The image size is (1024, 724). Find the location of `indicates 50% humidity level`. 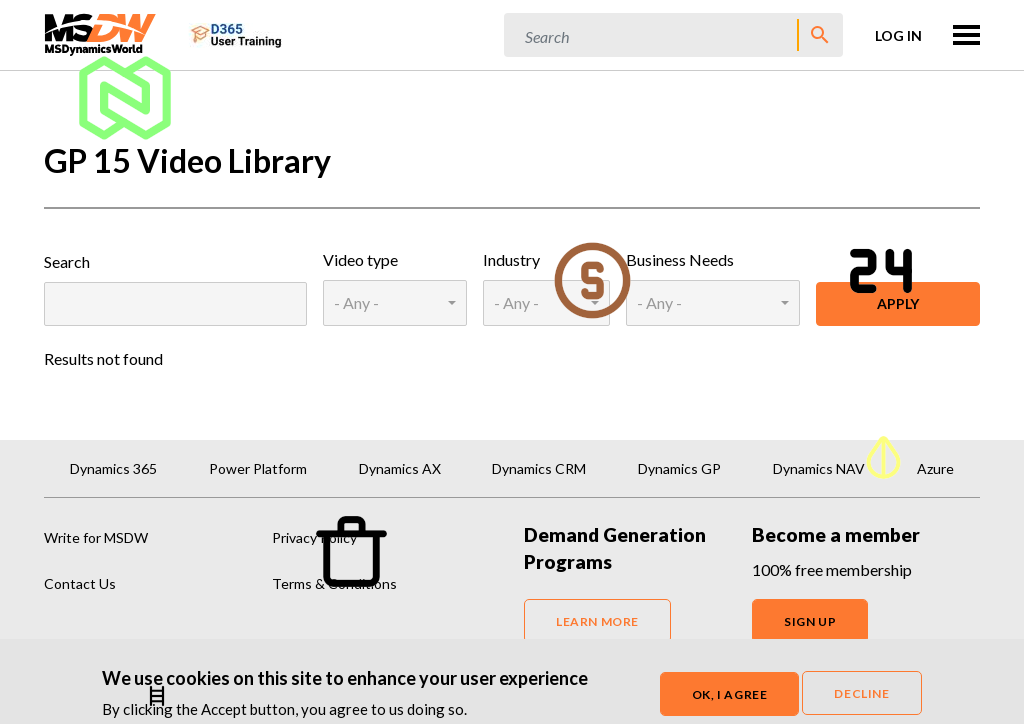

indicates 50% humidity level is located at coordinates (883, 457).